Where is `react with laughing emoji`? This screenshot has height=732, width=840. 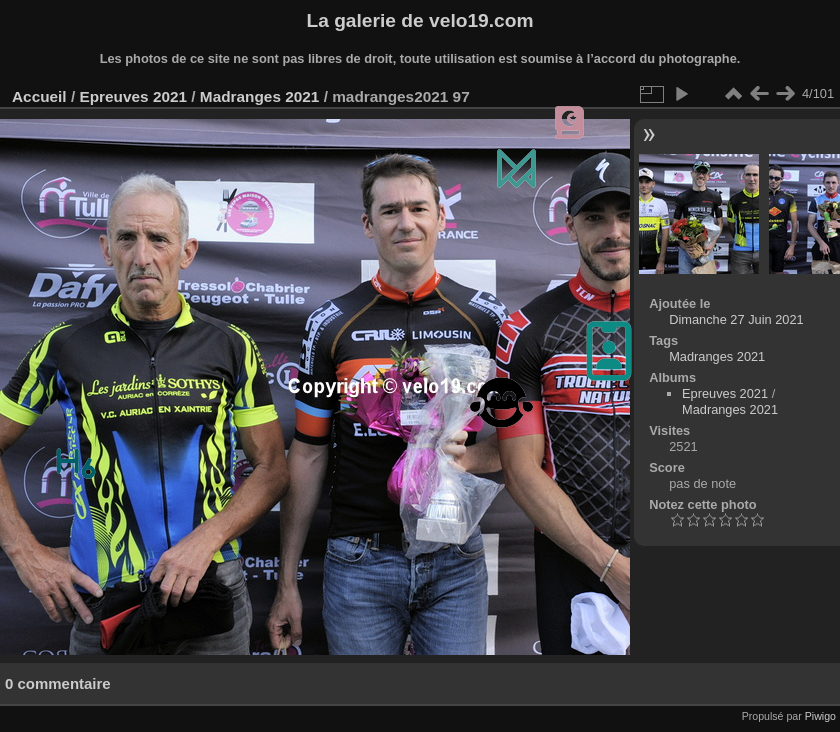
react with laughing emoji is located at coordinates (501, 402).